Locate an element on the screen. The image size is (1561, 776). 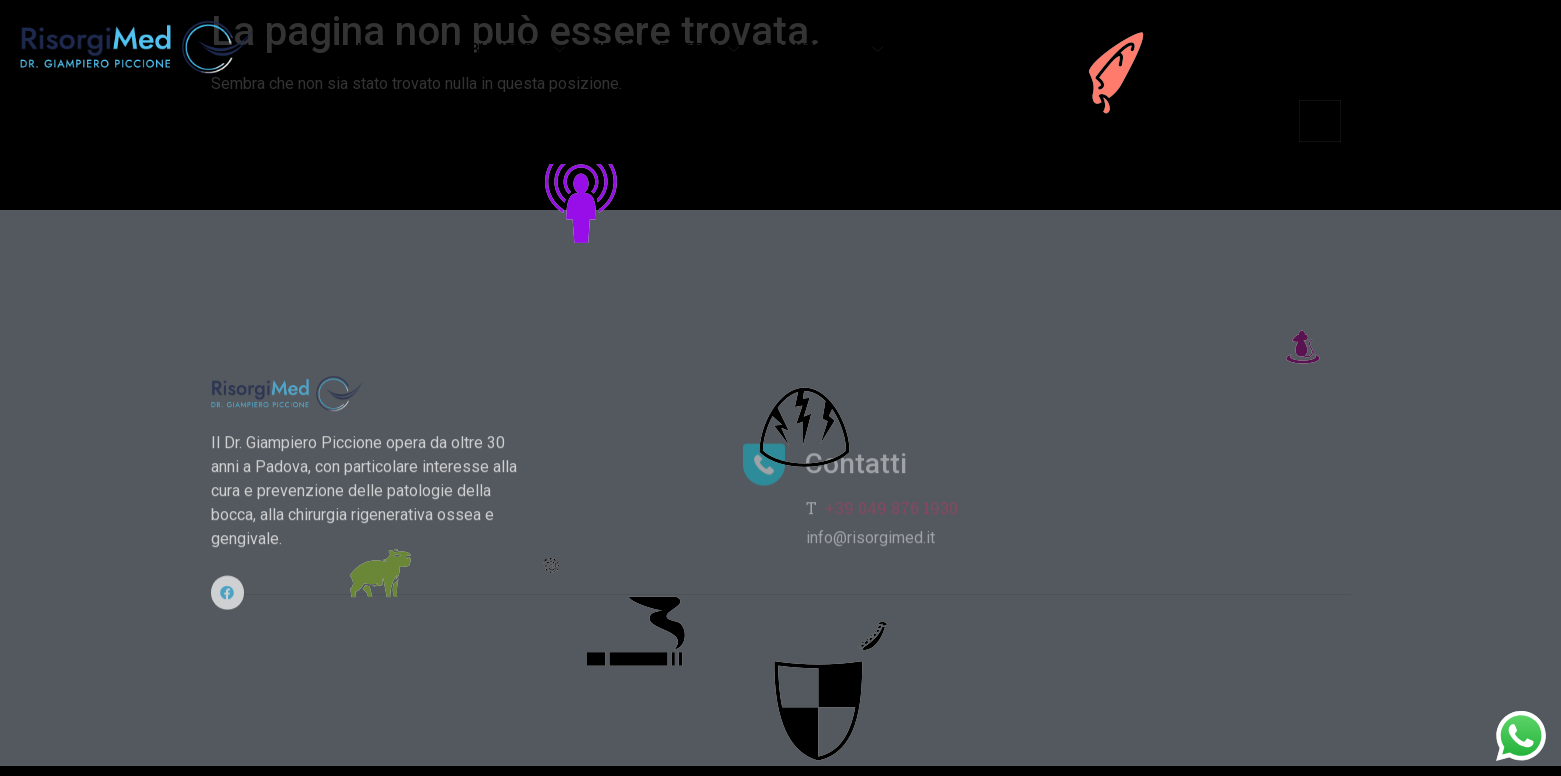
activate energy shield or barrier is located at coordinates (804, 426).